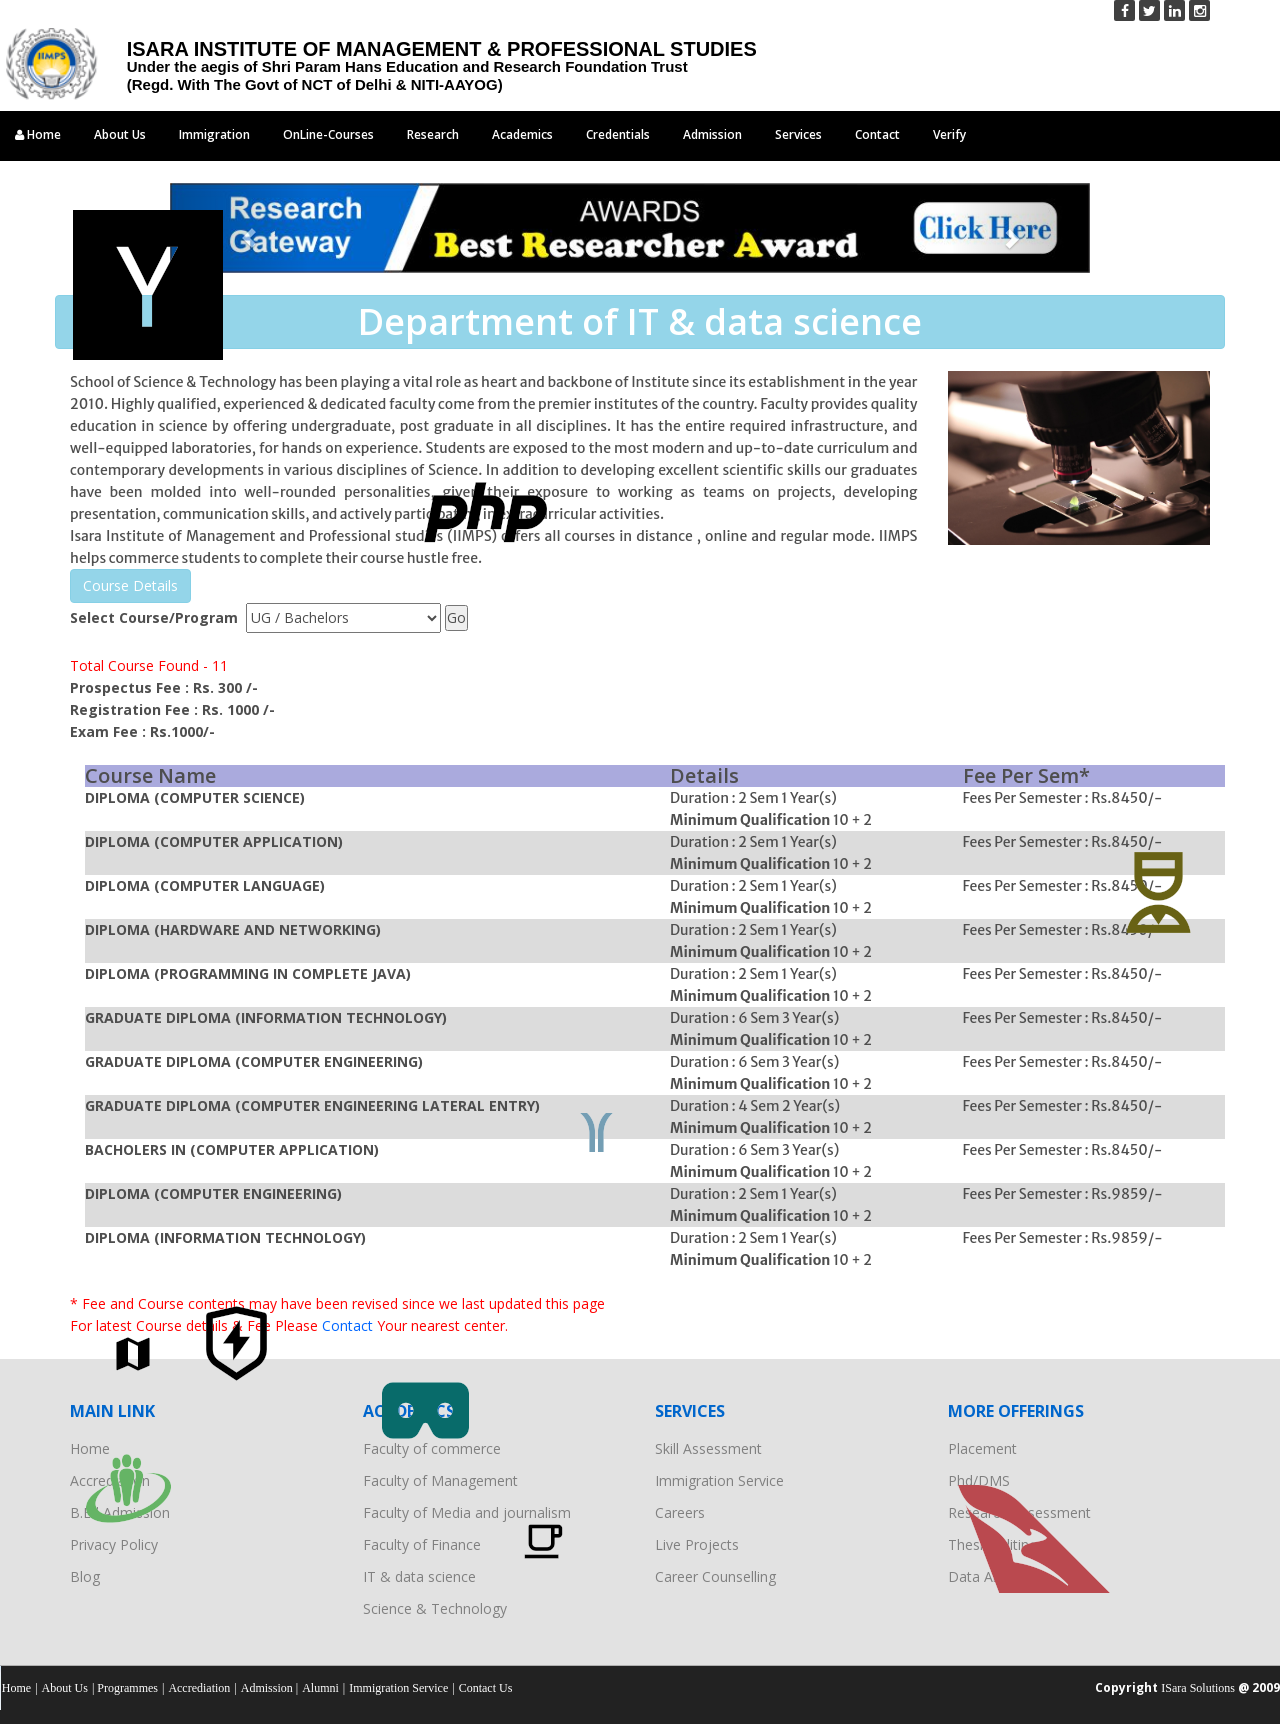 This screenshot has width=1280, height=1724. What do you see at coordinates (236, 1343) in the screenshot?
I see `enable fast security scan` at bounding box center [236, 1343].